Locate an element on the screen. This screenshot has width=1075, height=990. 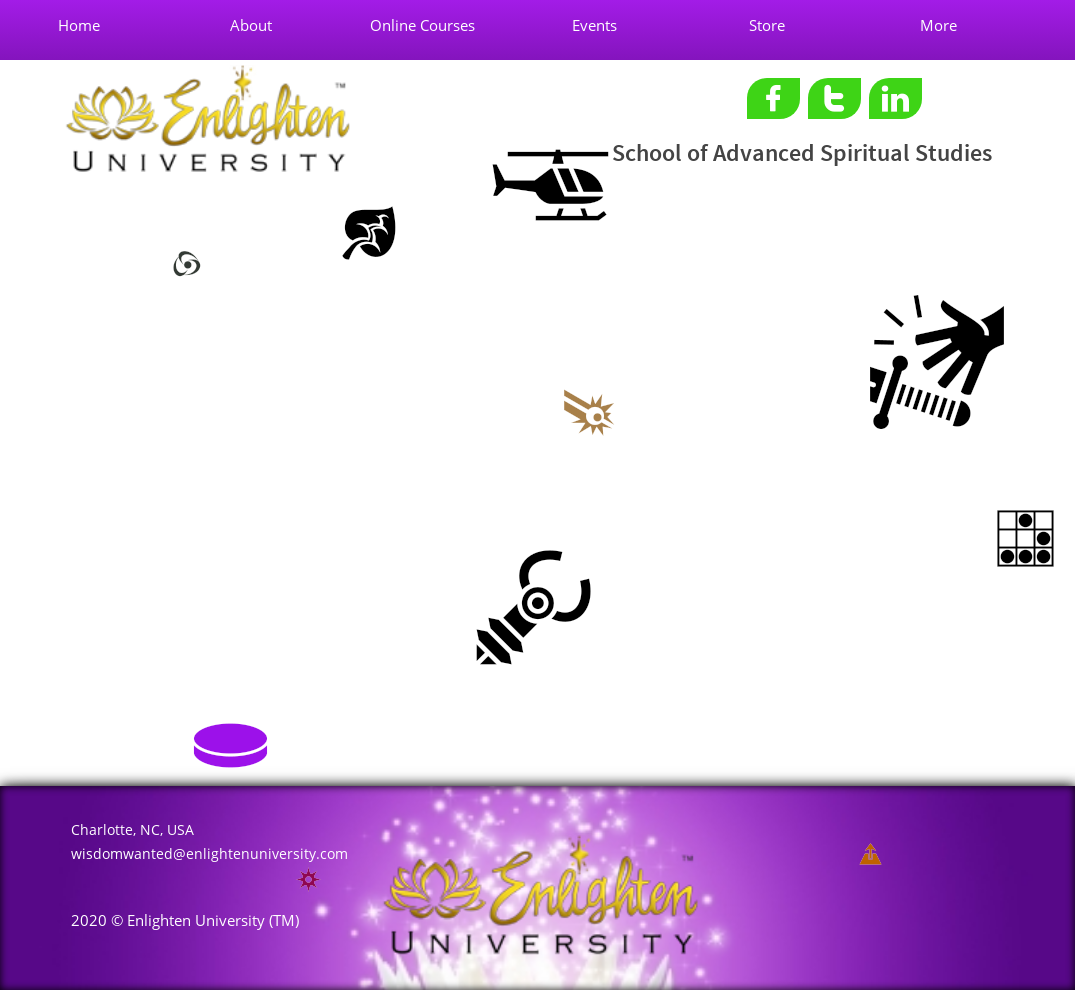
view your token balance is located at coordinates (230, 745).